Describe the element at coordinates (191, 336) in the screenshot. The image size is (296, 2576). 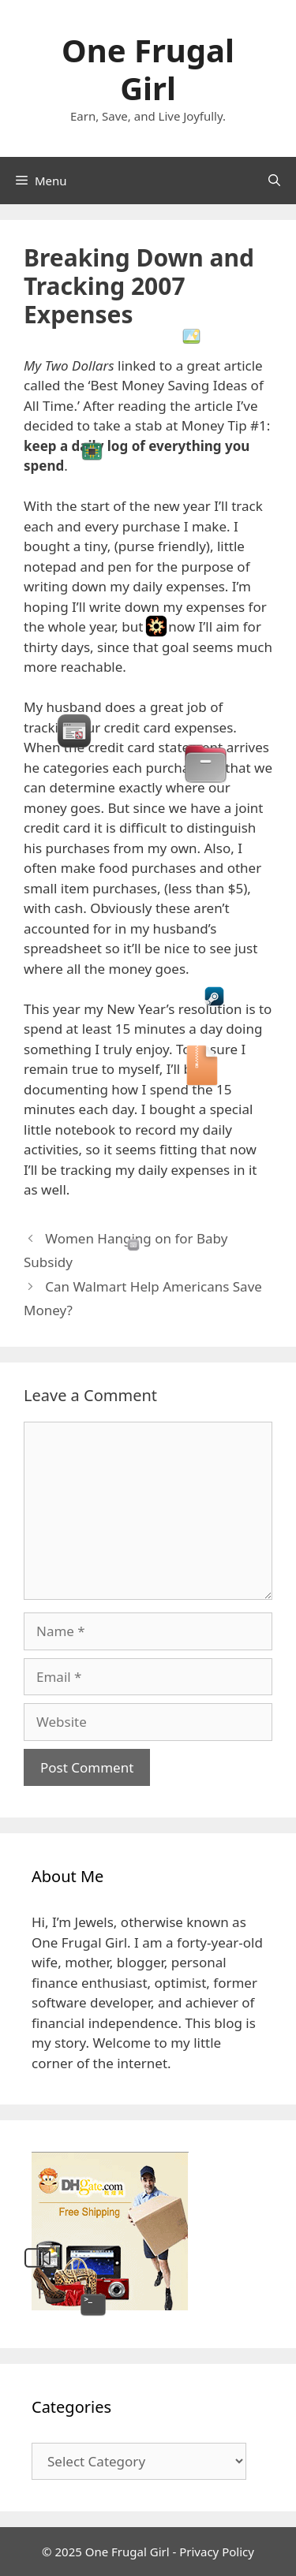
I see `open gnome photos app` at that location.